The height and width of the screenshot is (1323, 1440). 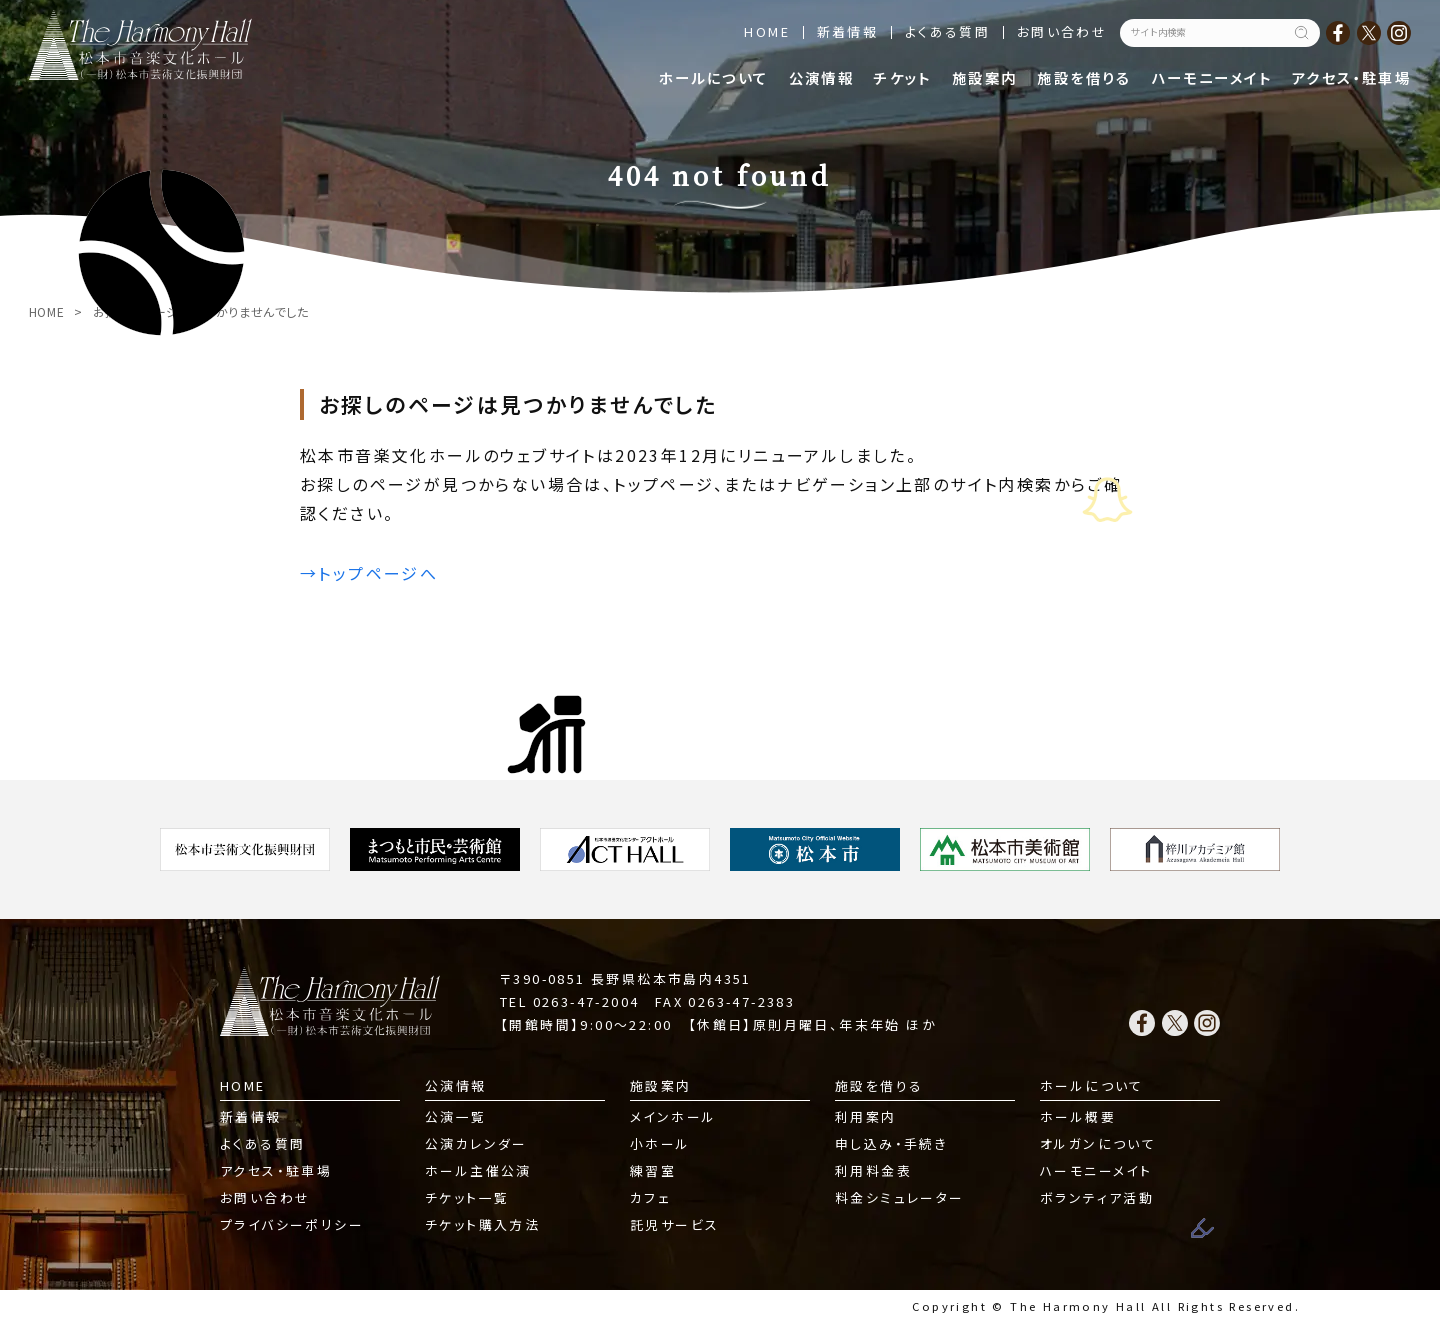 I want to click on highlight or mark selected text, so click(x=1202, y=1228).